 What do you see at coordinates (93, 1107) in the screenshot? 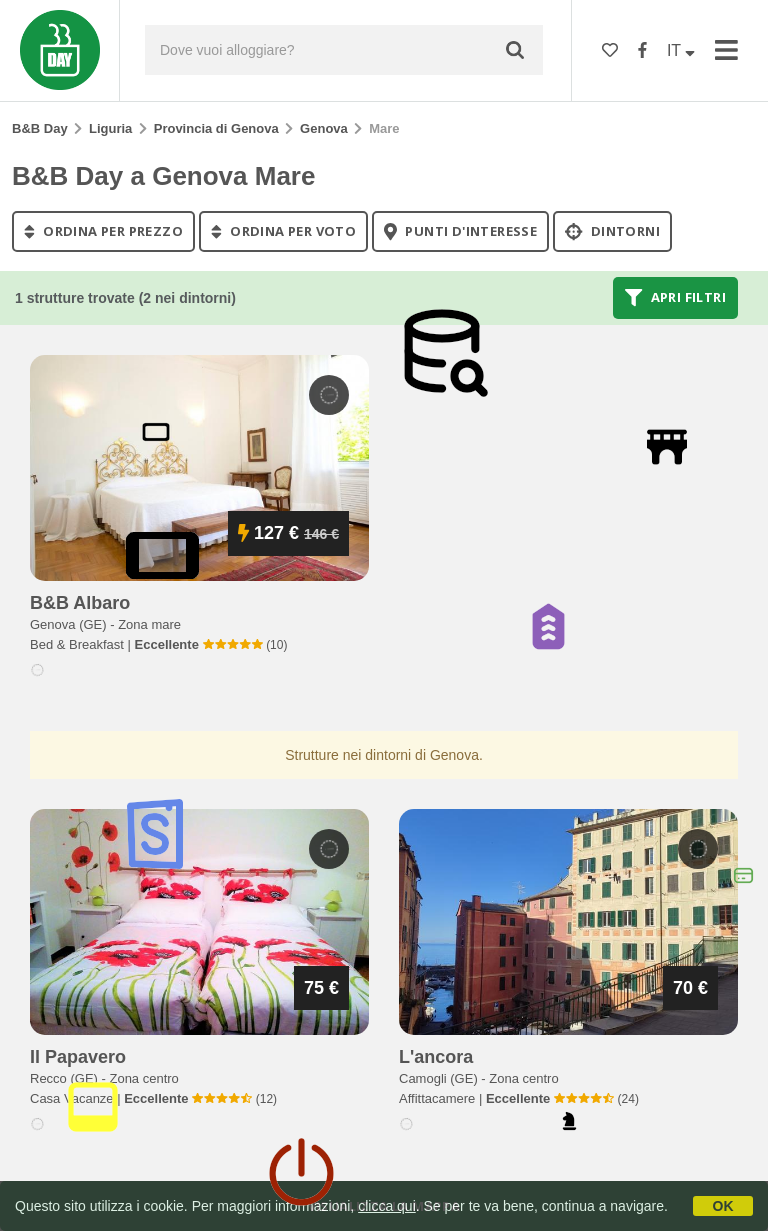
I see `toggle bottom navigation bar visibility` at bounding box center [93, 1107].